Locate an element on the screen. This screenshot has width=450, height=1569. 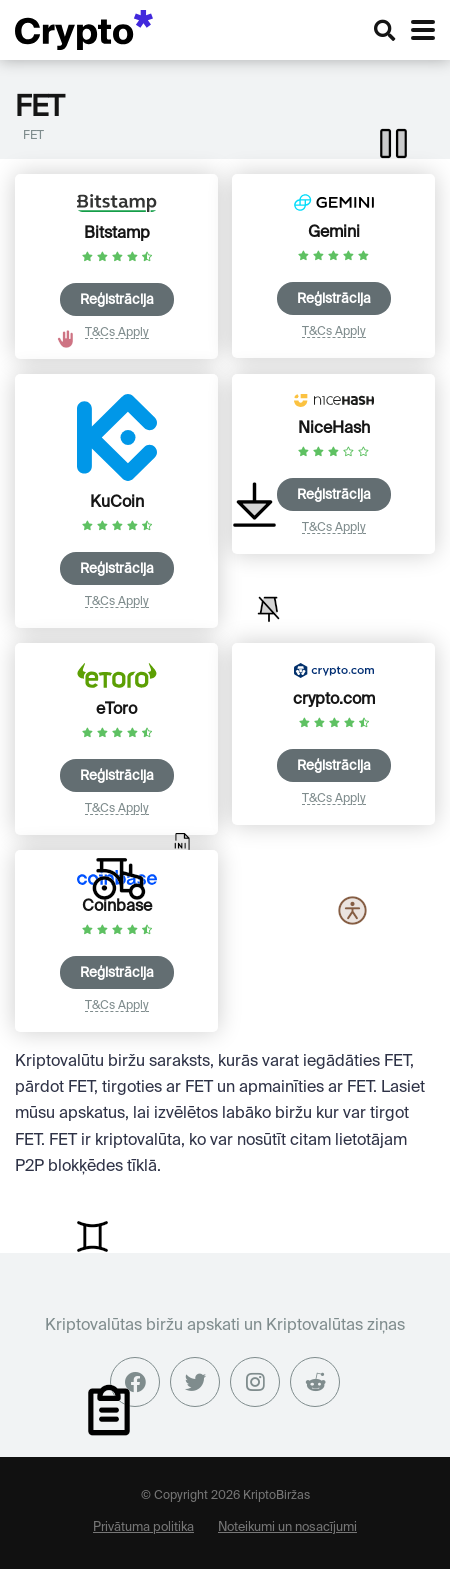
stop or pause an action is located at coordinates (66, 339).